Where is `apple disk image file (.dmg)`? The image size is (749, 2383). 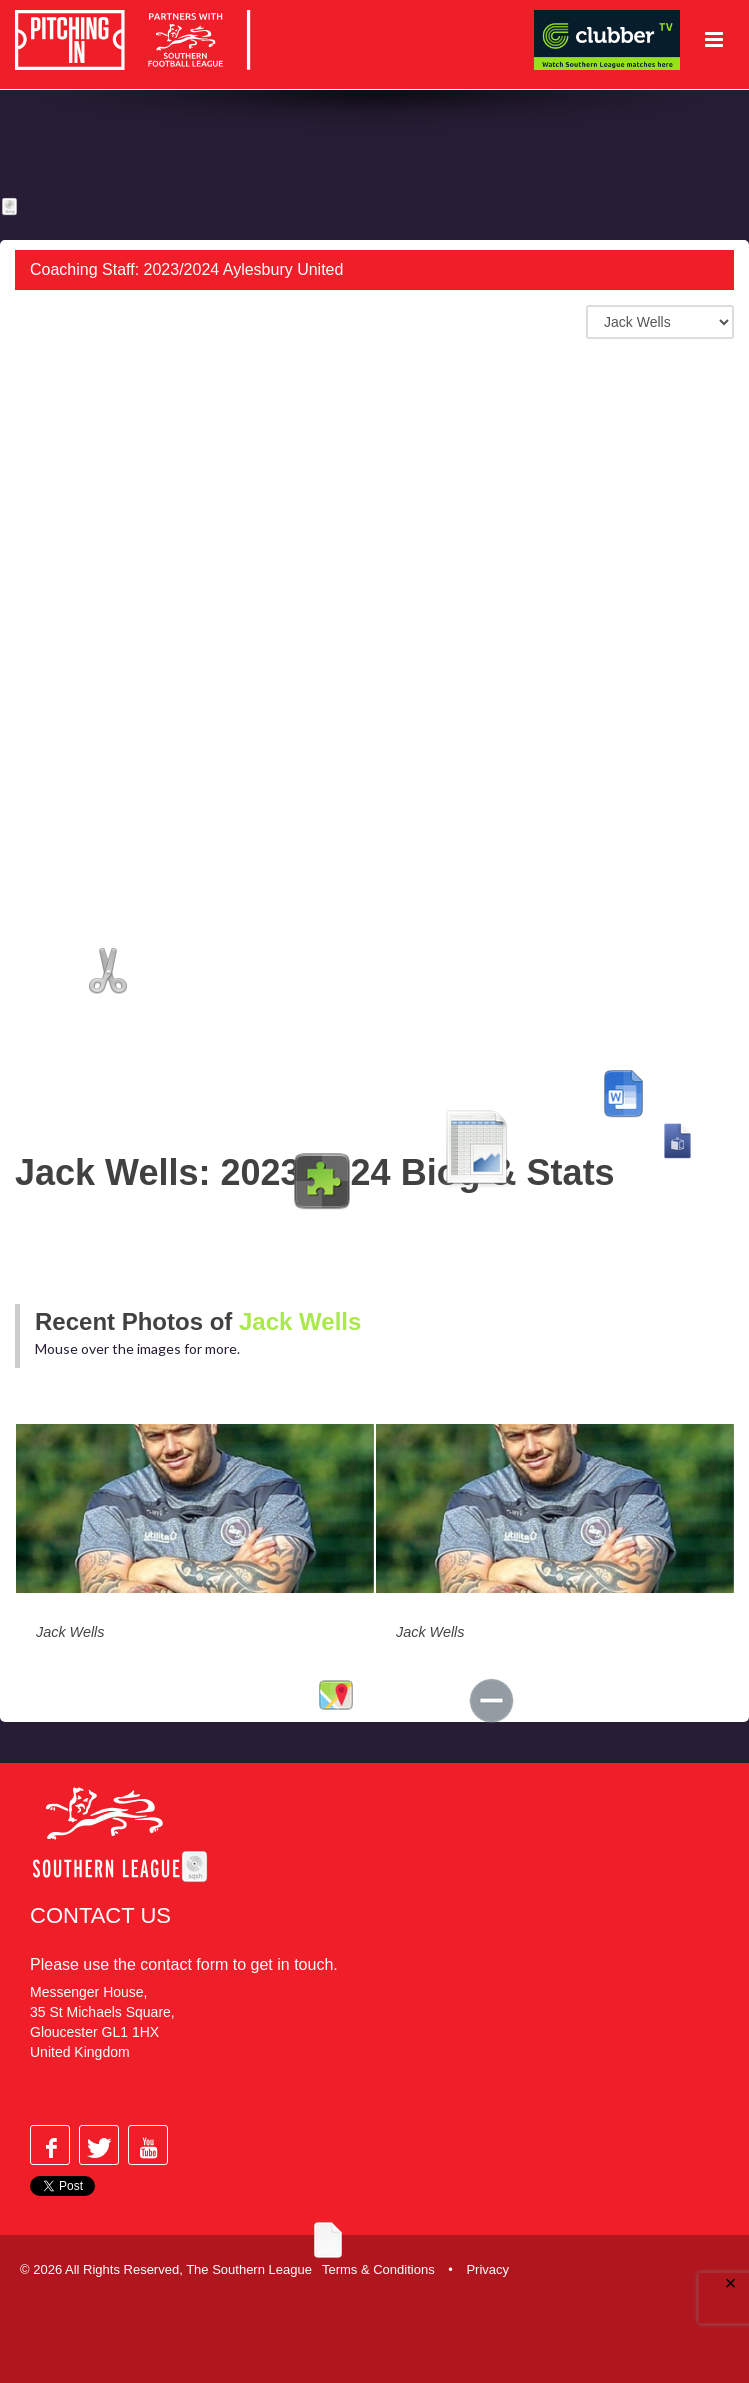
apple disk image file (.dmg) is located at coordinates (9, 206).